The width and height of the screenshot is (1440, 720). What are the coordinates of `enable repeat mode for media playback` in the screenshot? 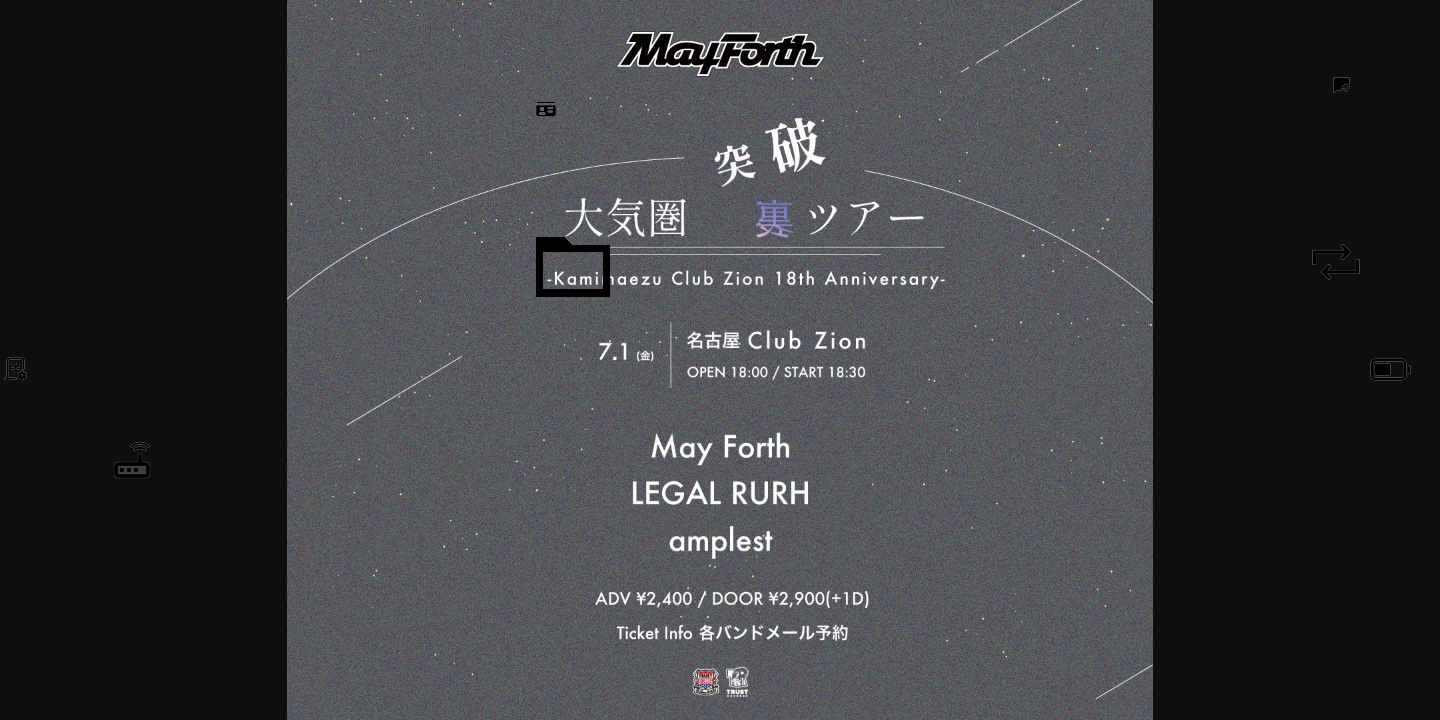 It's located at (1336, 262).